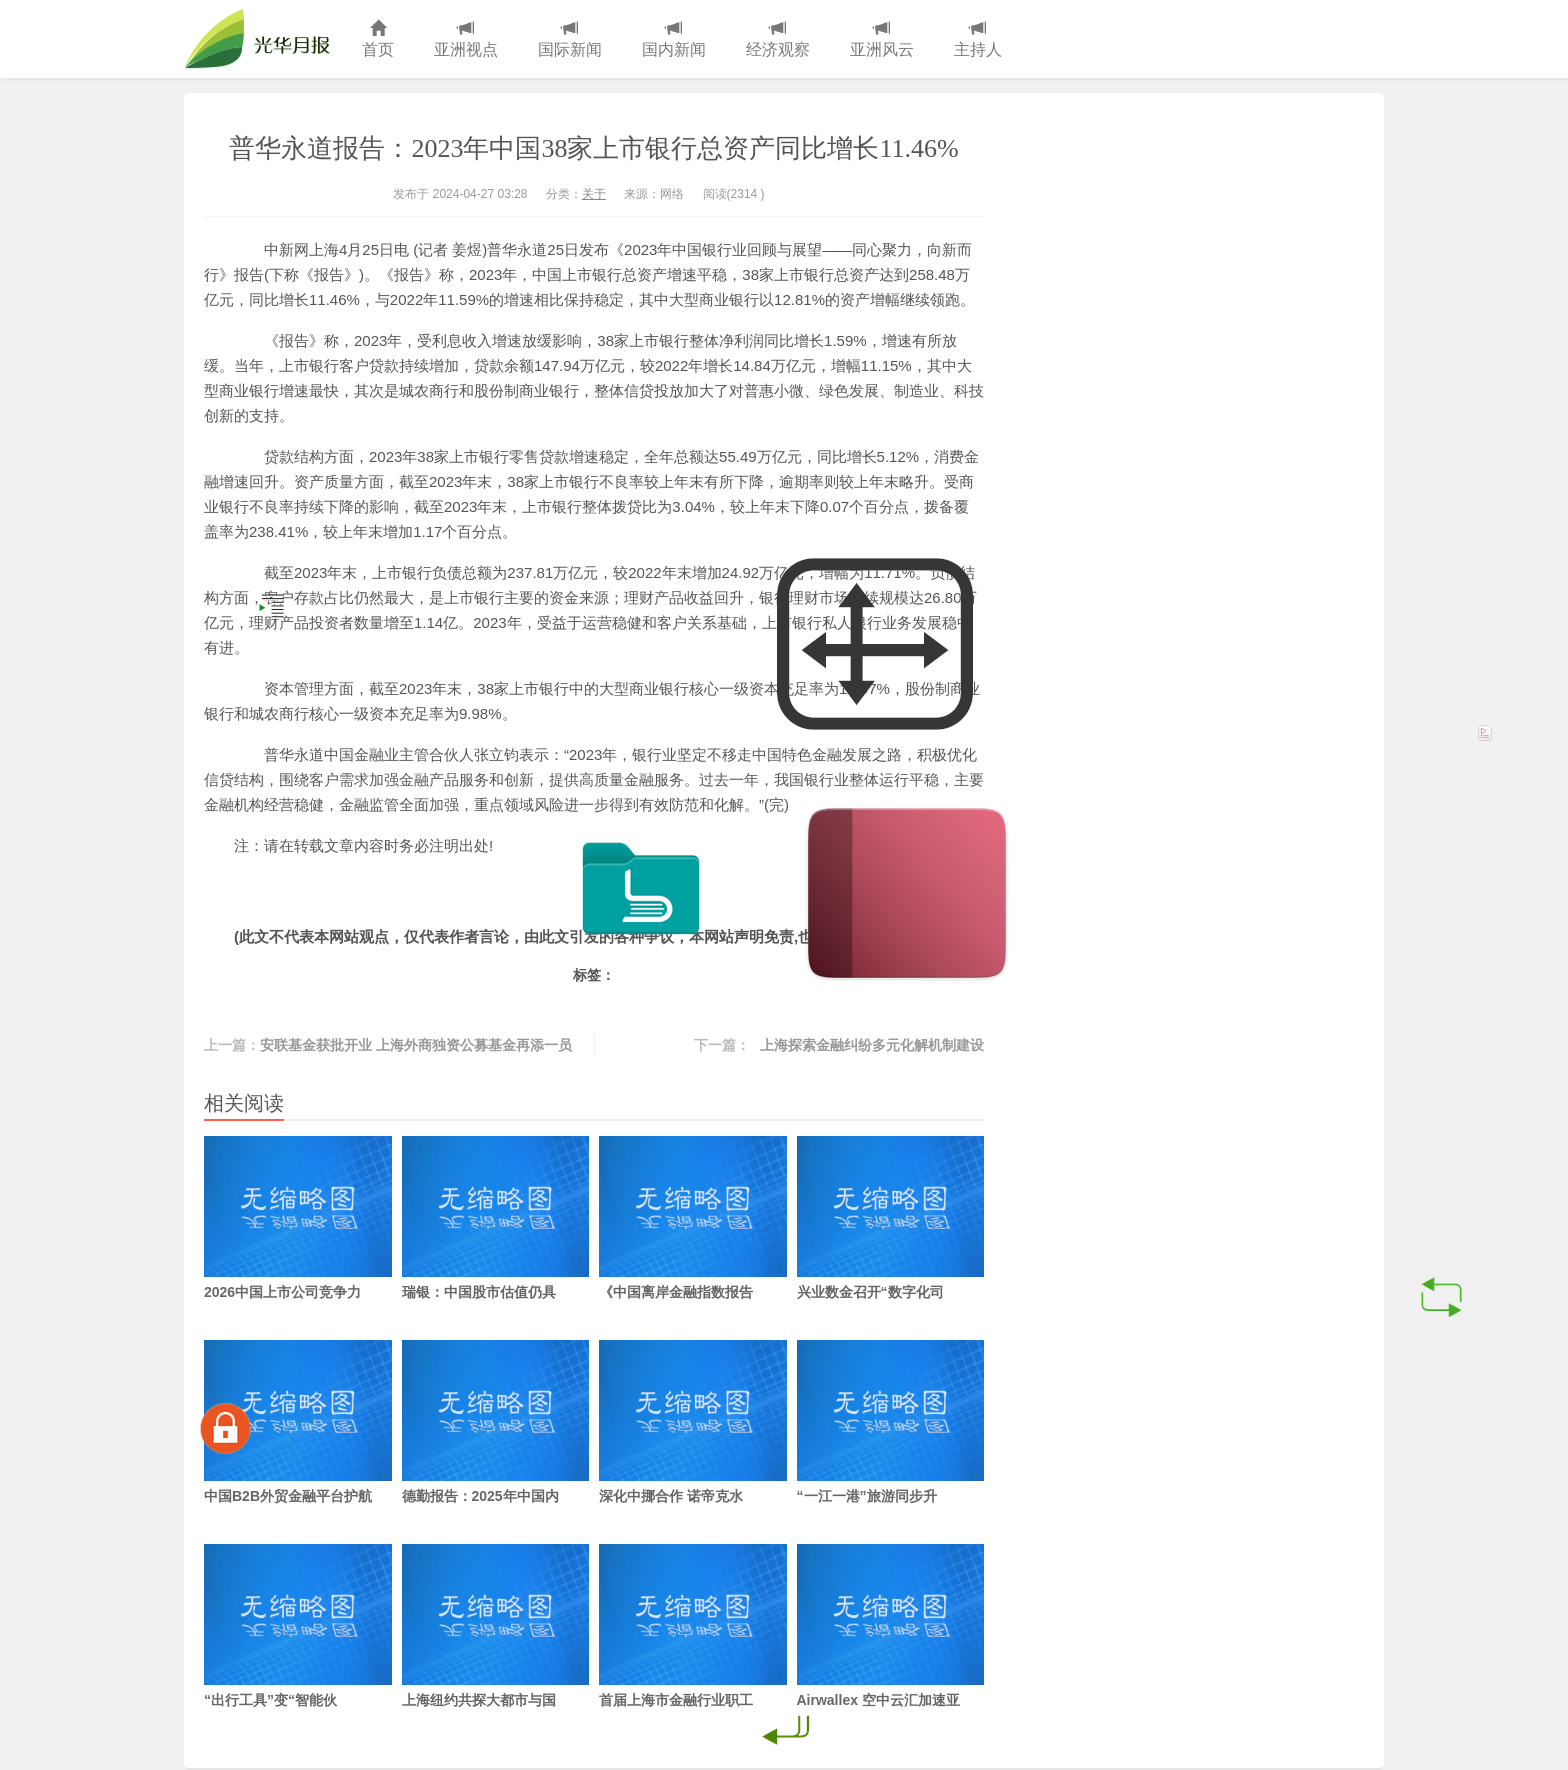 The width and height of the screenshot is (1568, 1770). Describe the element at coordinates (1485, 733) in the screenshot. I see `an mp3 playlist file` at that location.